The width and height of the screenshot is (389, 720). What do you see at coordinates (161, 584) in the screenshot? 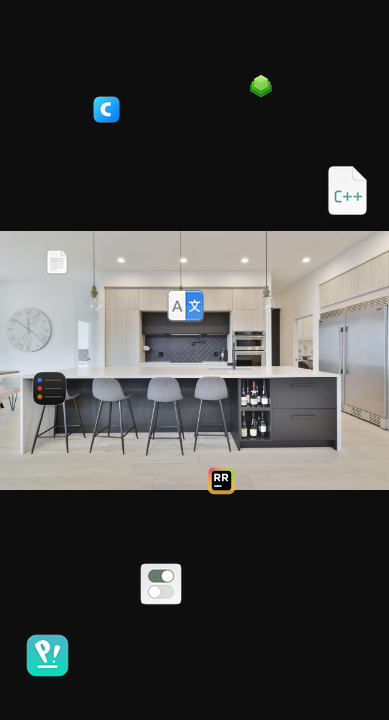
I see `open system tweaks or customization settings` at bounding box center [161, 584].